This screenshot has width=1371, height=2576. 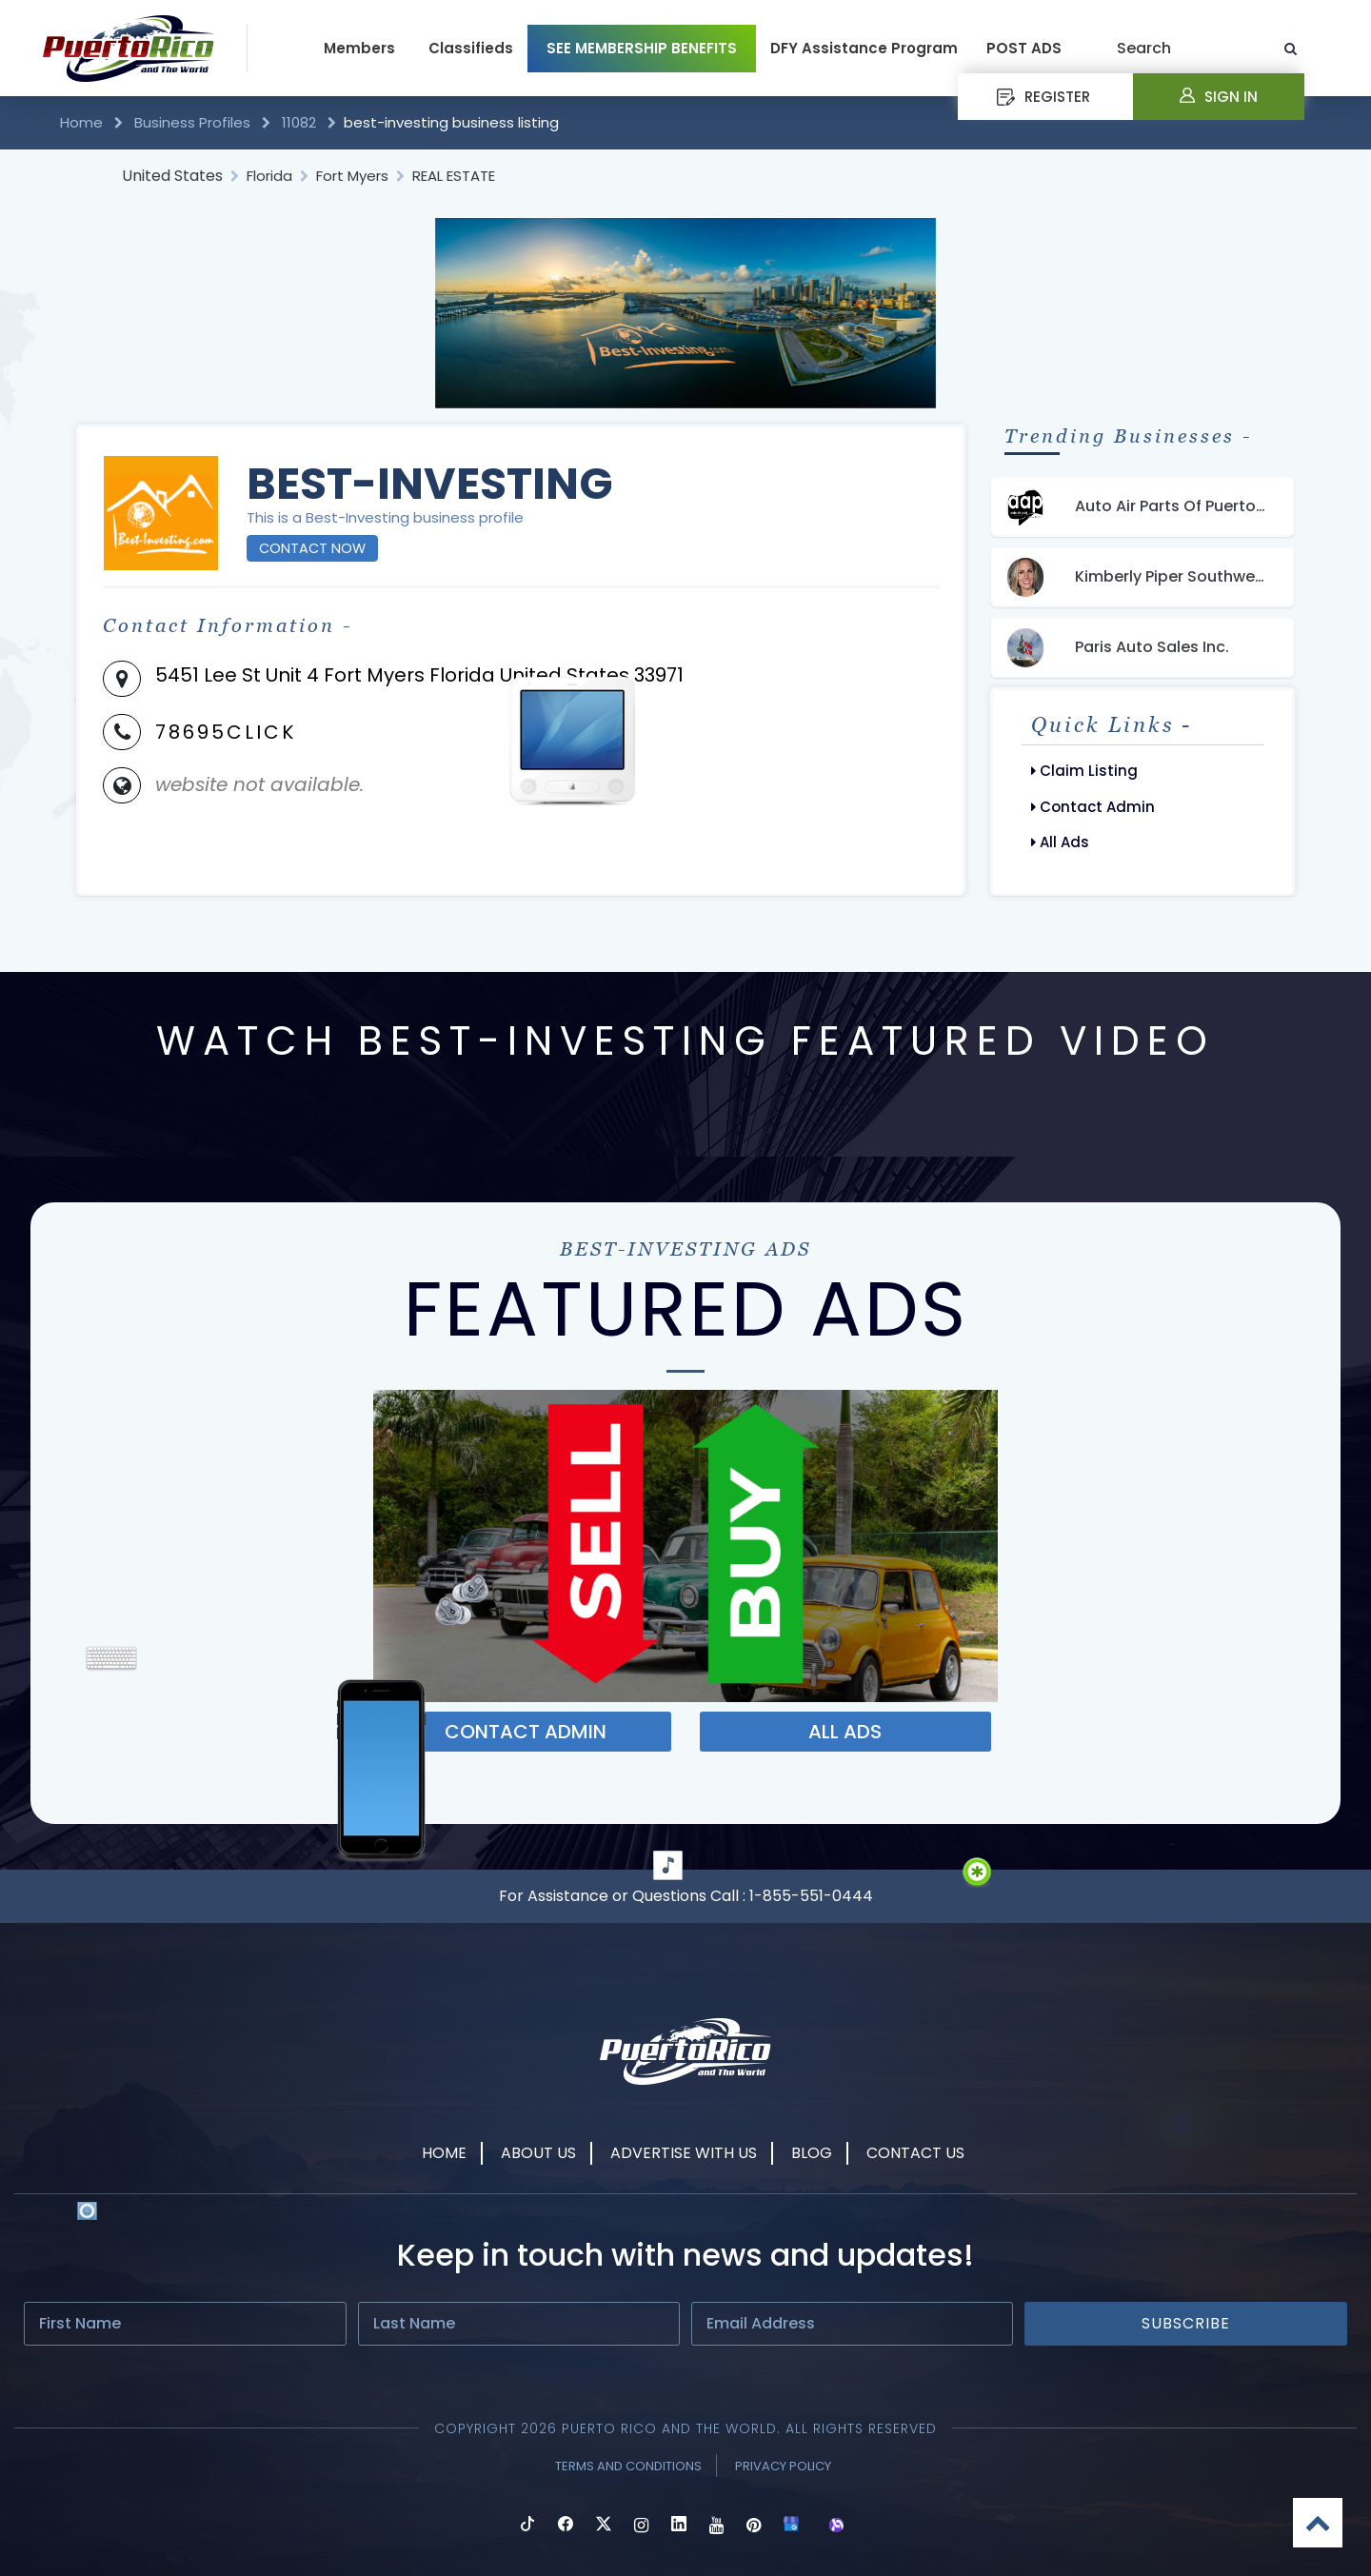 What do you see at coordinates (111, 1658) in the screenshot?
I see `connect an external keyboard` at bounding box center [111, 1658].